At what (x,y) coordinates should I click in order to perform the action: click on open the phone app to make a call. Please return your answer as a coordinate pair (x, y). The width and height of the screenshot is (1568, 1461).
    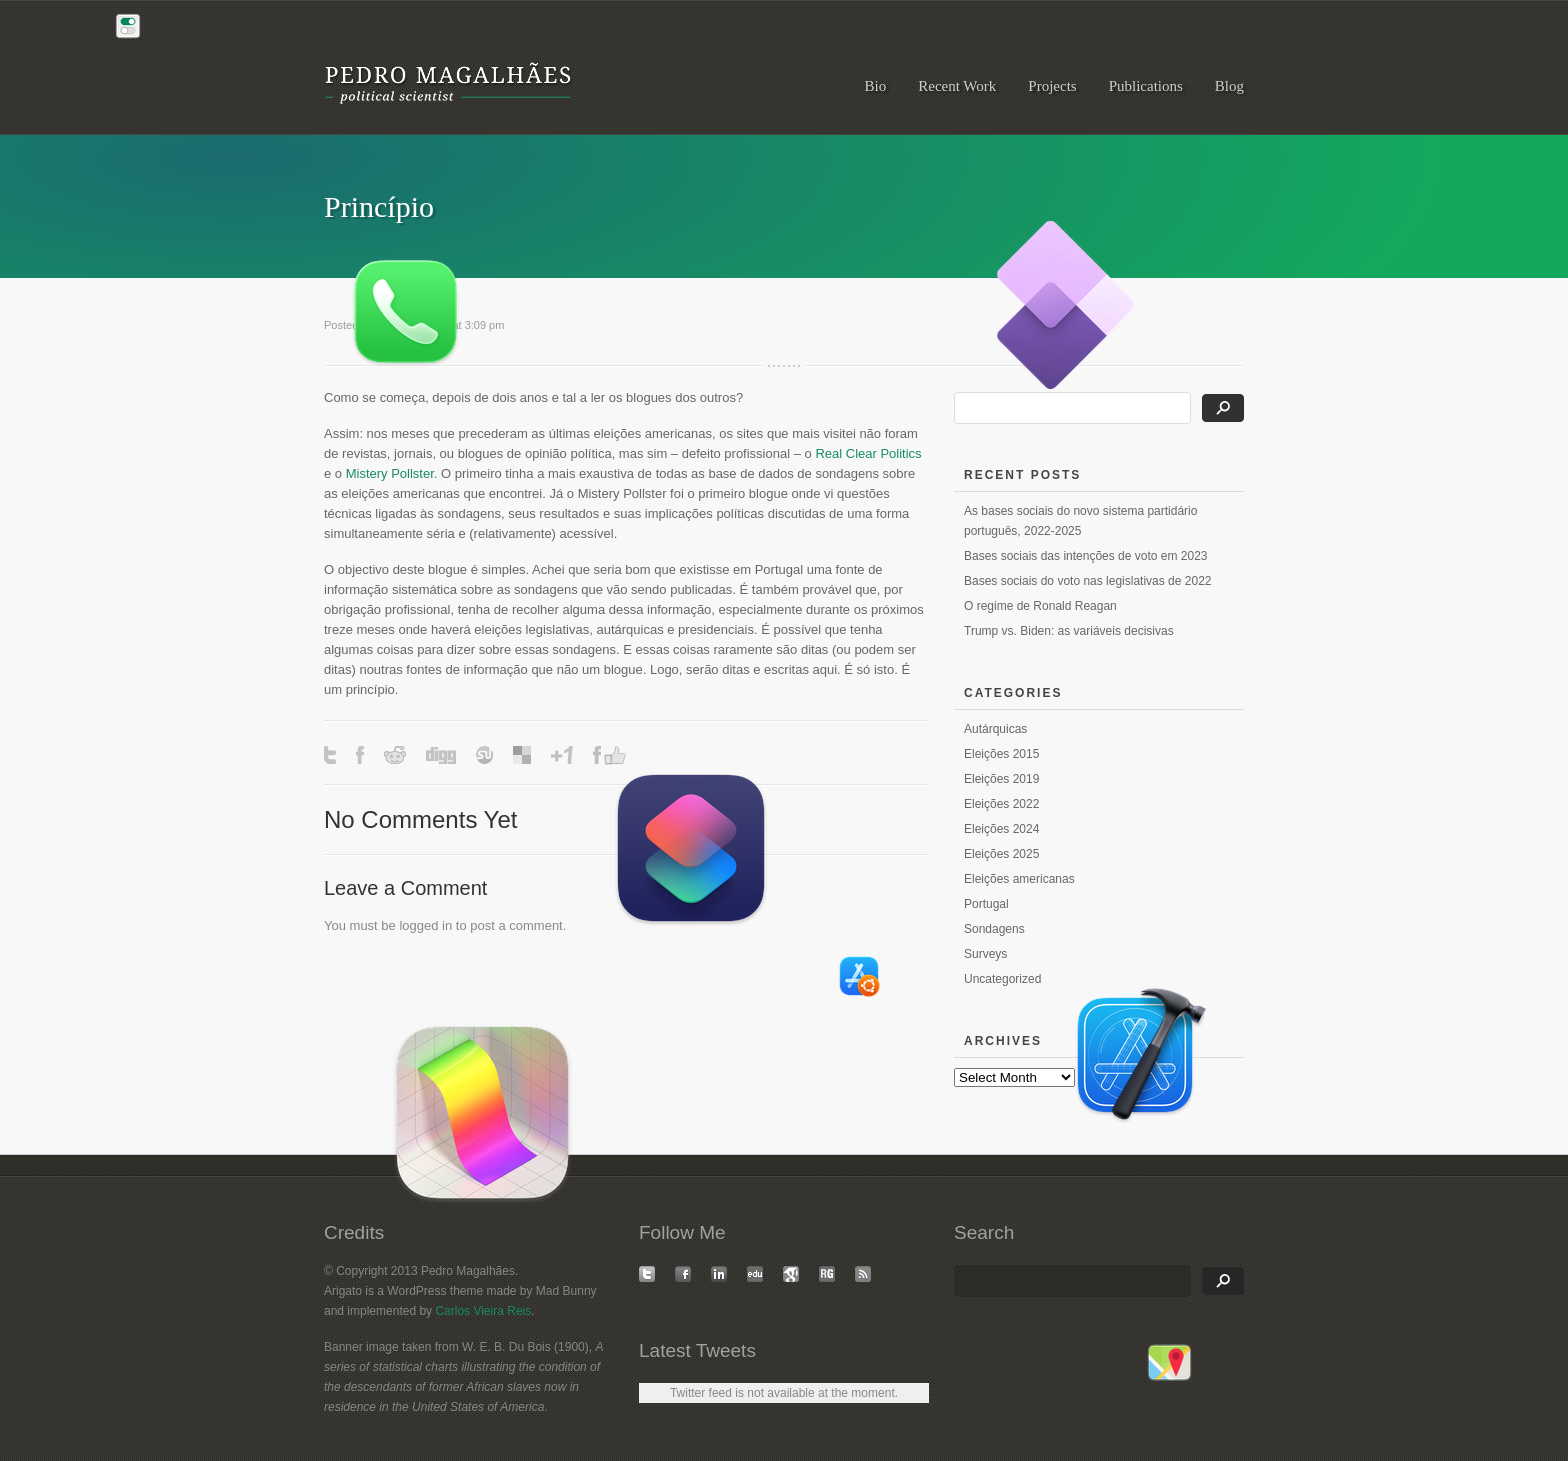
    Looking at the image, I should click on (405, 311).